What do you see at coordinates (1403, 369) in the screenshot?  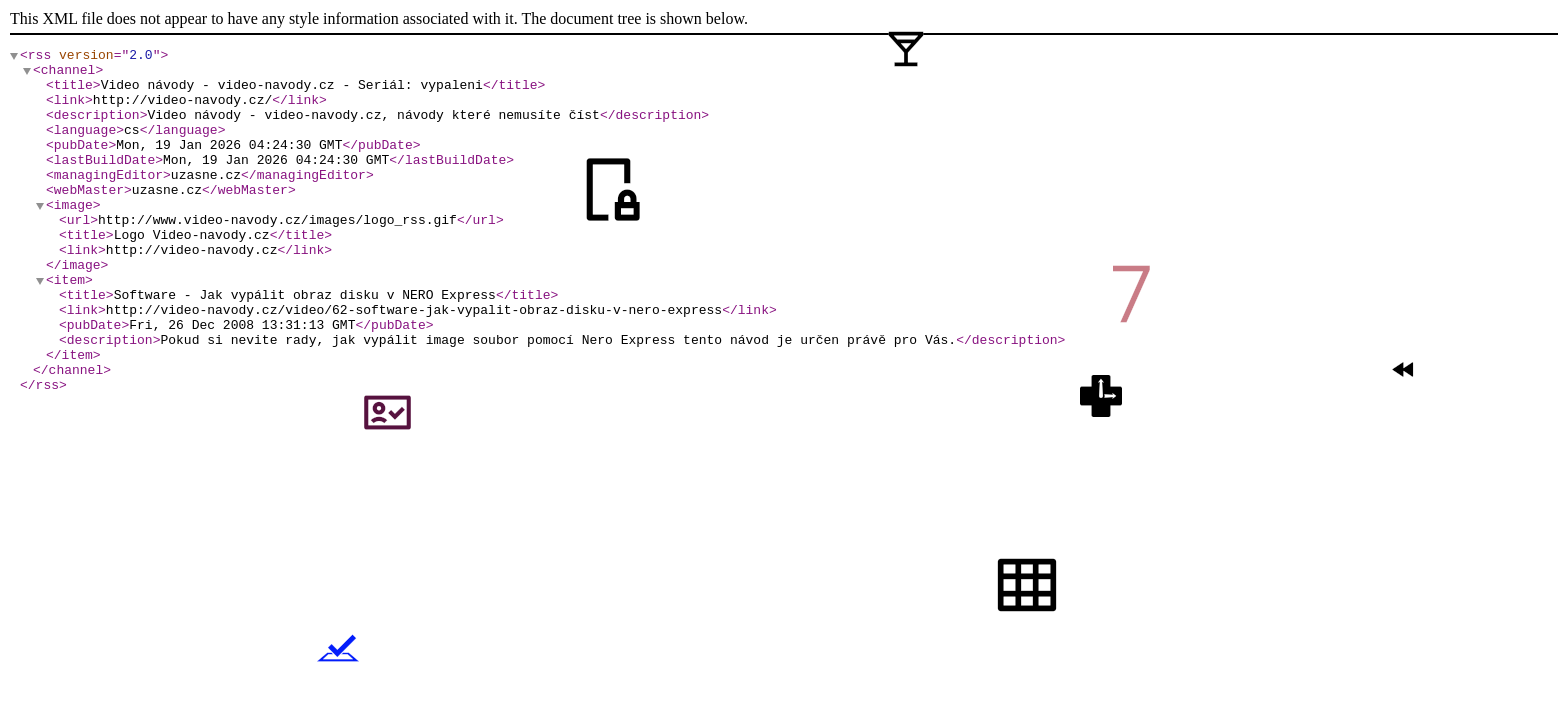 I see `rewind or skip backward in media playback` at bounding box center [1403, 369].